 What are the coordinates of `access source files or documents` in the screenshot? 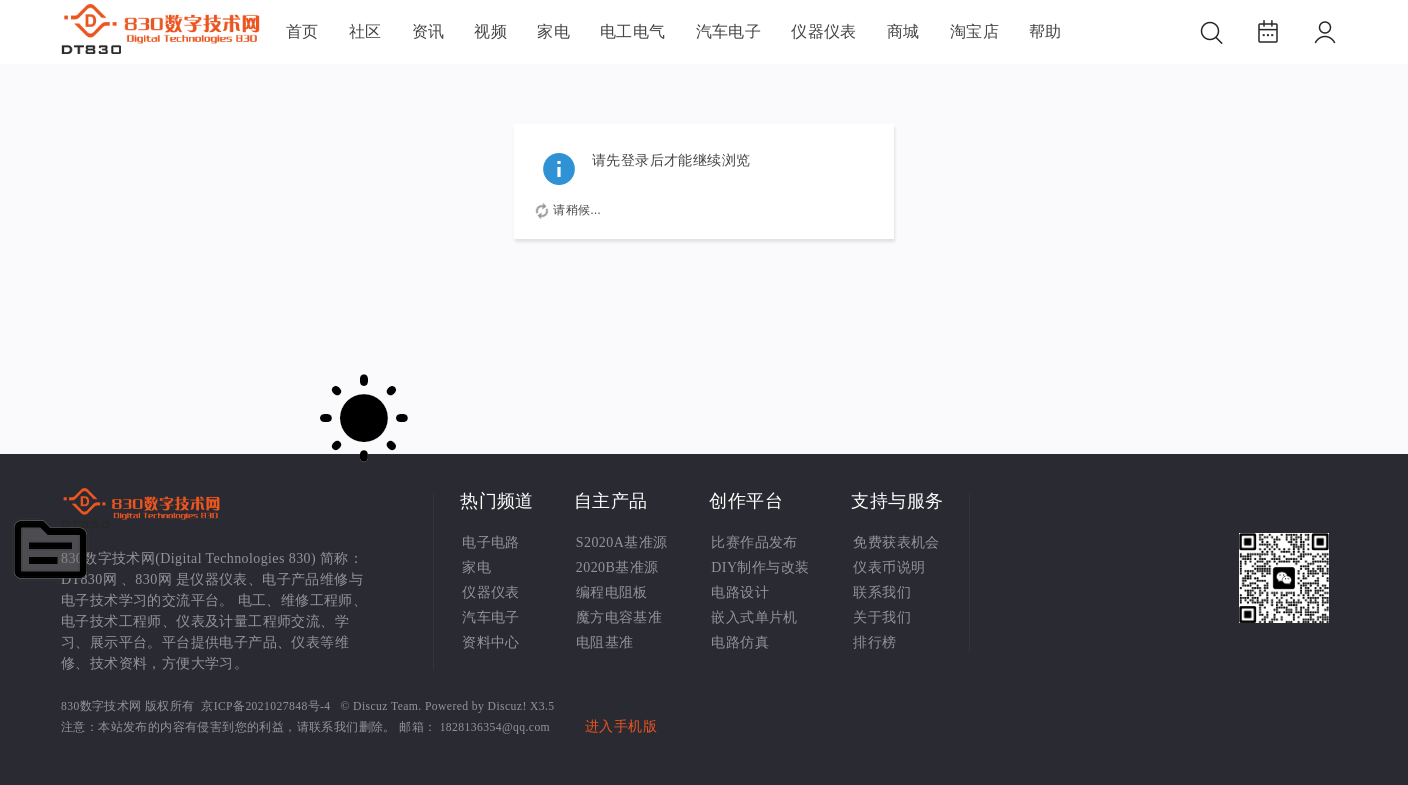 It's located at (50, 549).